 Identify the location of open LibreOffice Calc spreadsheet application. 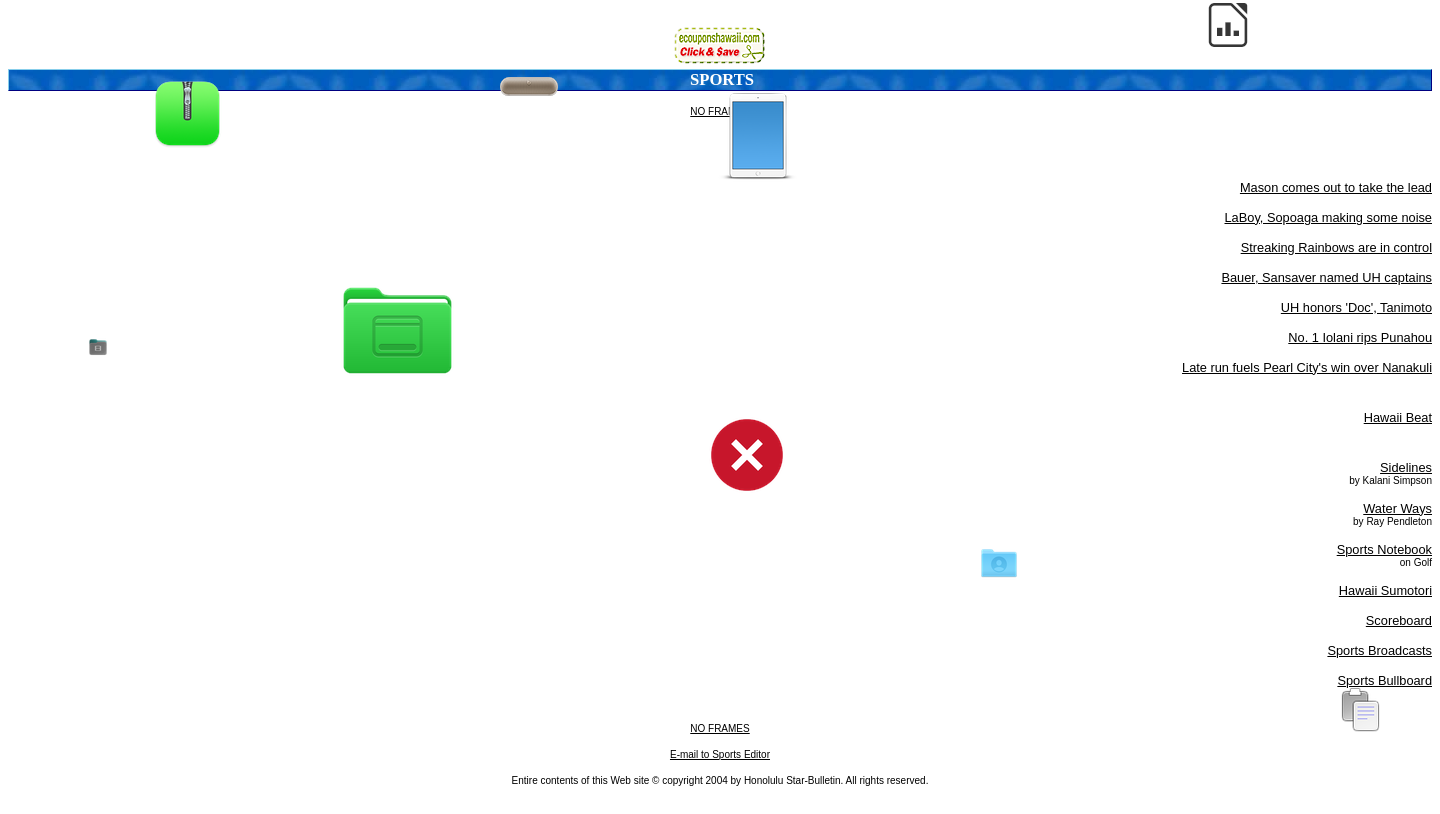
(1228, 25).